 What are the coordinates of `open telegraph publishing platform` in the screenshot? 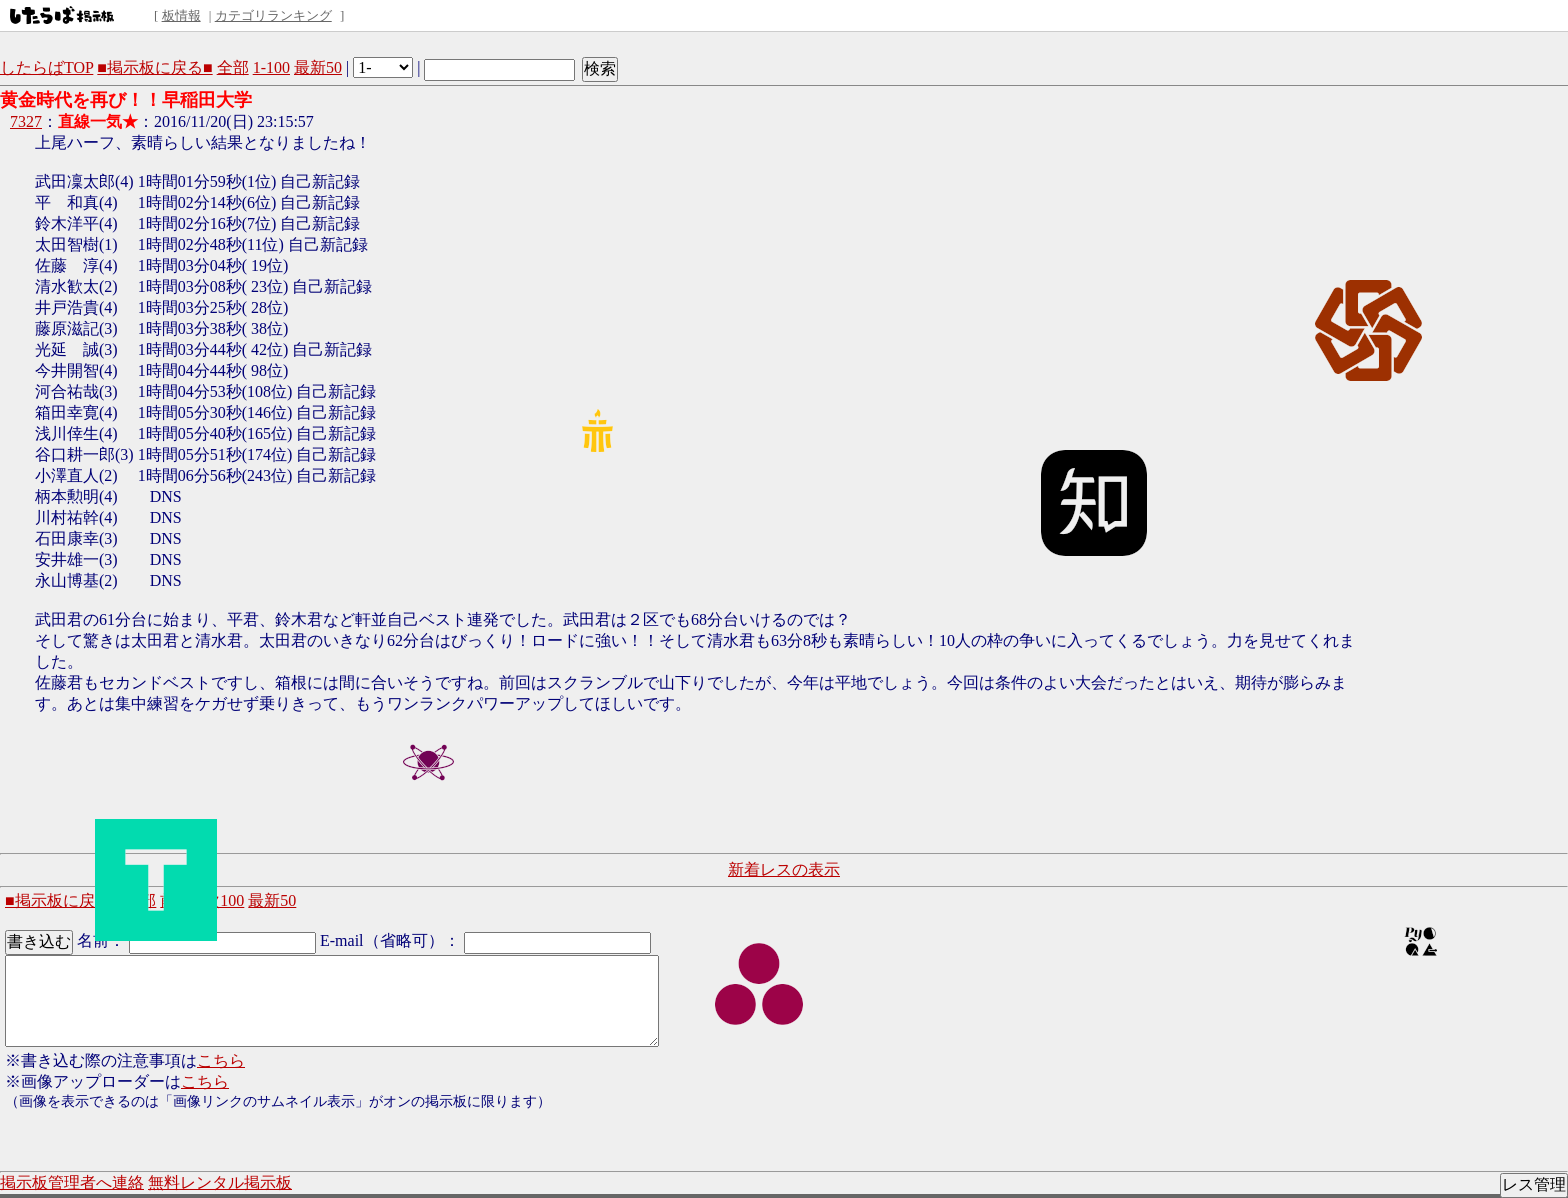 It's located at (156, 880).